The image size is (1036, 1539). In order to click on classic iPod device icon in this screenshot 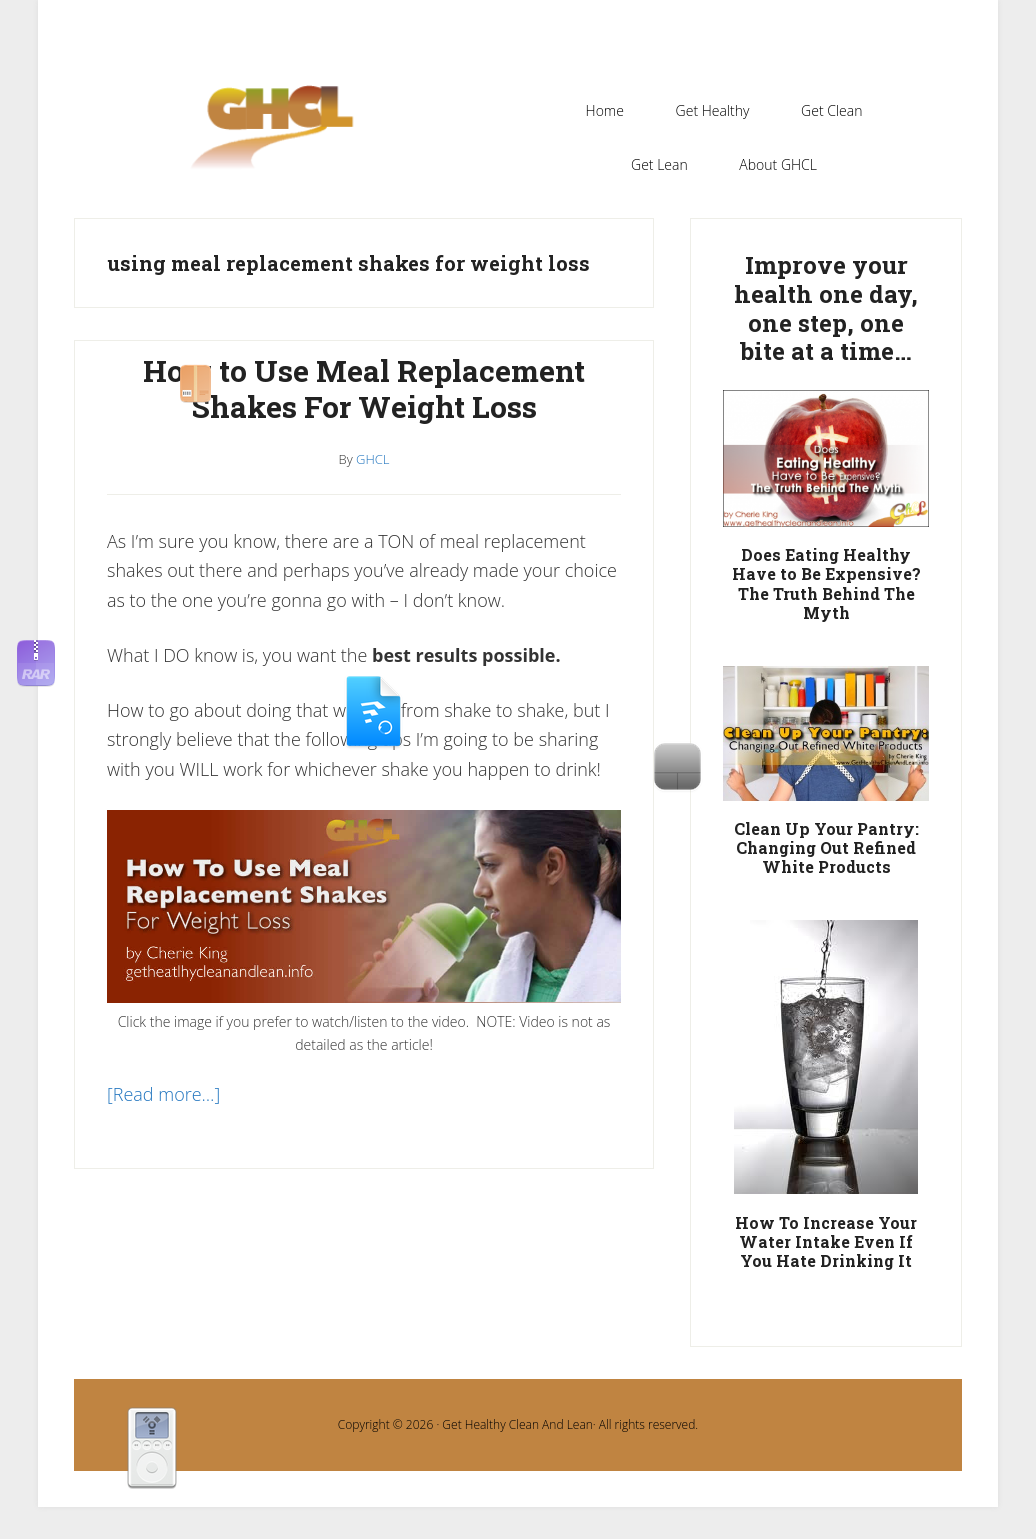, I will do `click(152, 1448)`.